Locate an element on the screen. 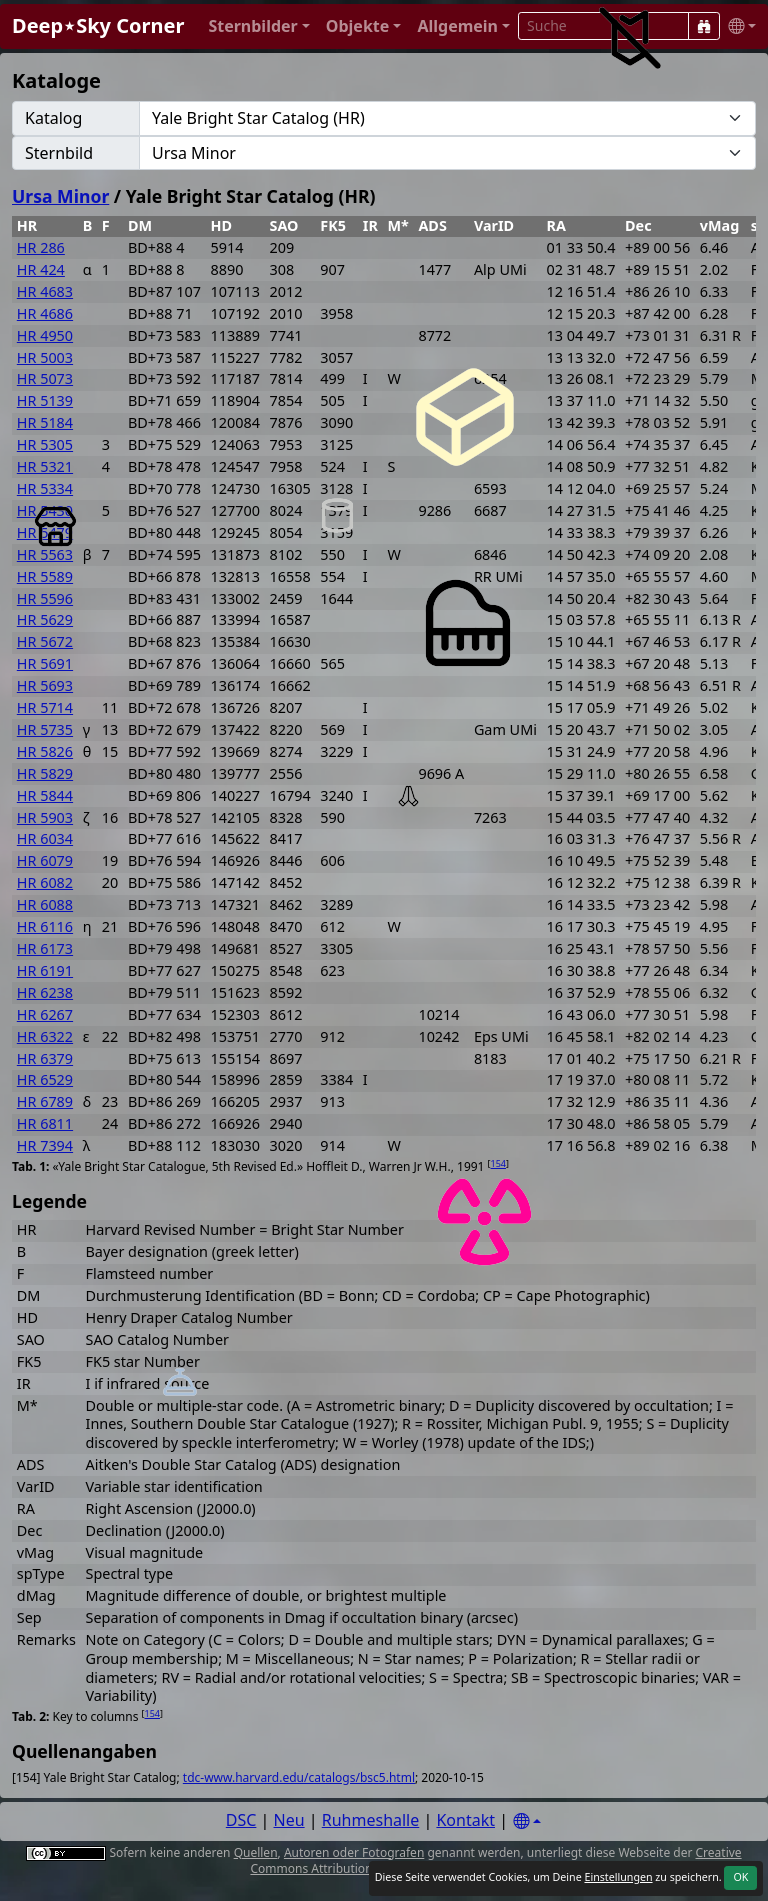 This screenshot has width=768, height=1901. indicates radioactive or hazardous material warning is located at coordinates (484, 1218).